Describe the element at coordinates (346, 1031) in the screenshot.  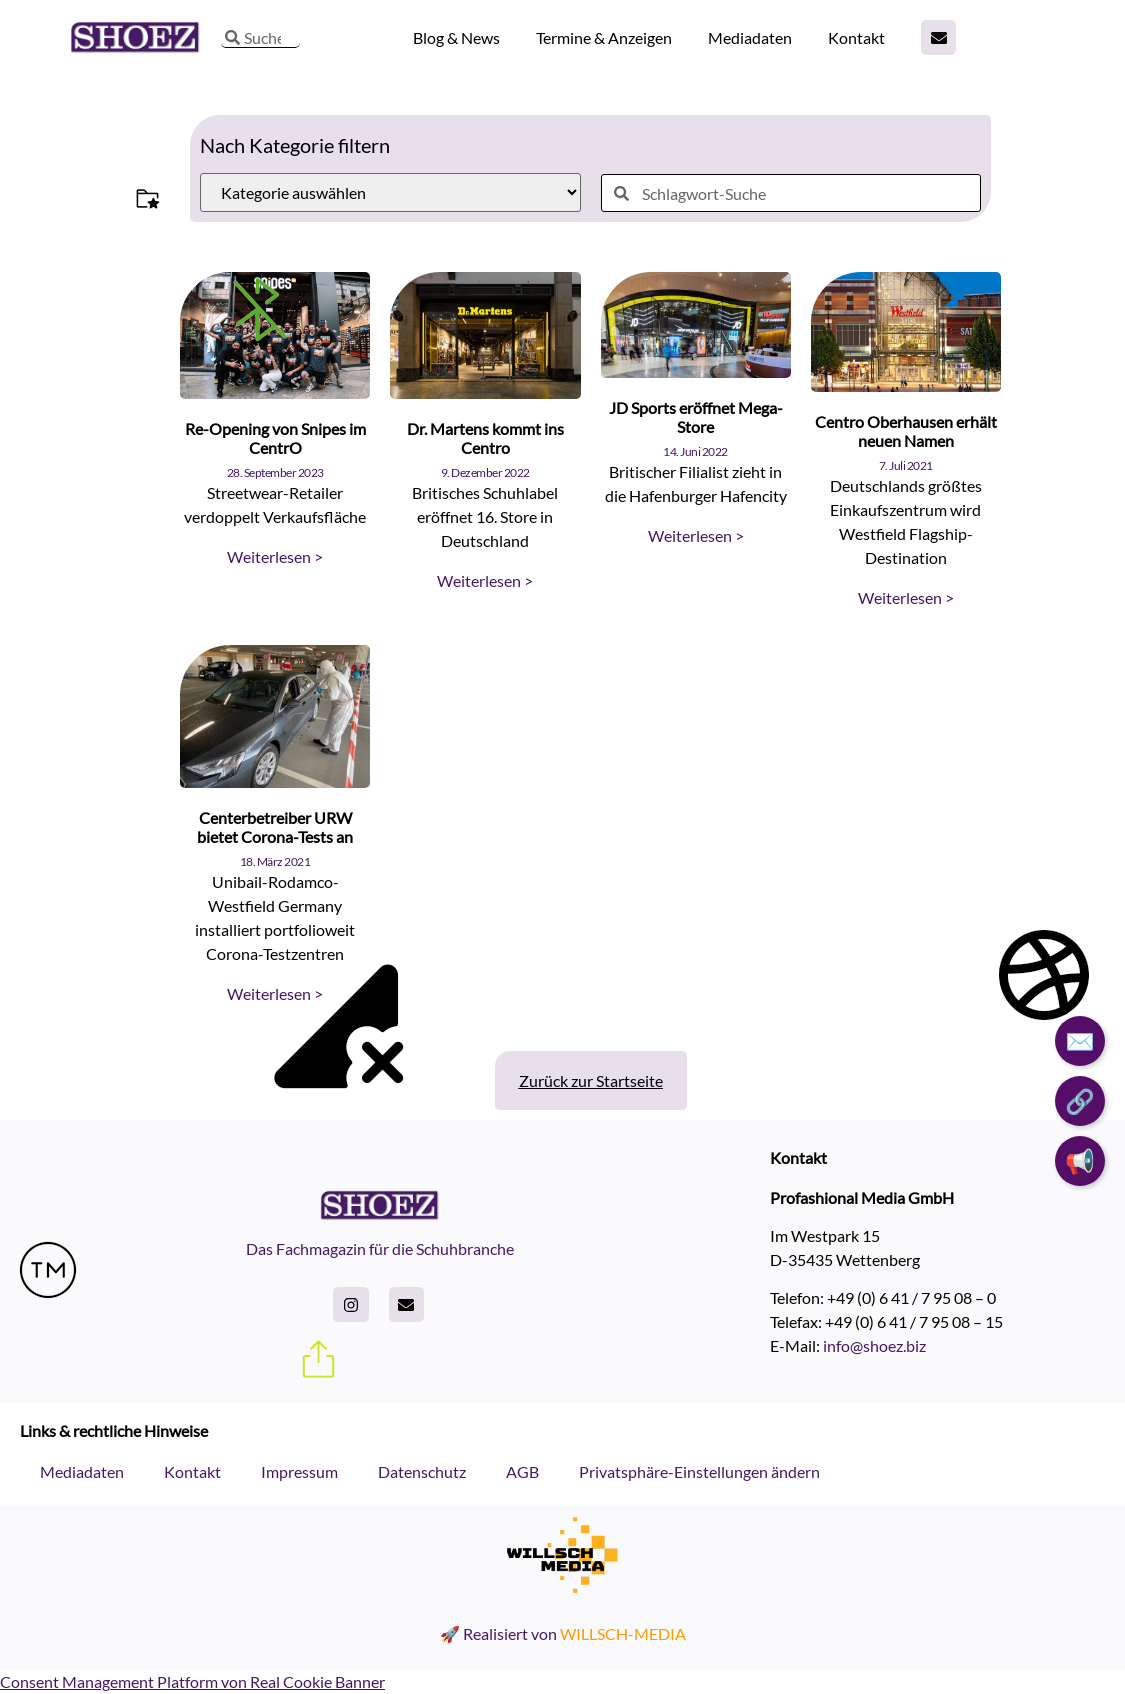
I see `no cellular signal available` at that location.